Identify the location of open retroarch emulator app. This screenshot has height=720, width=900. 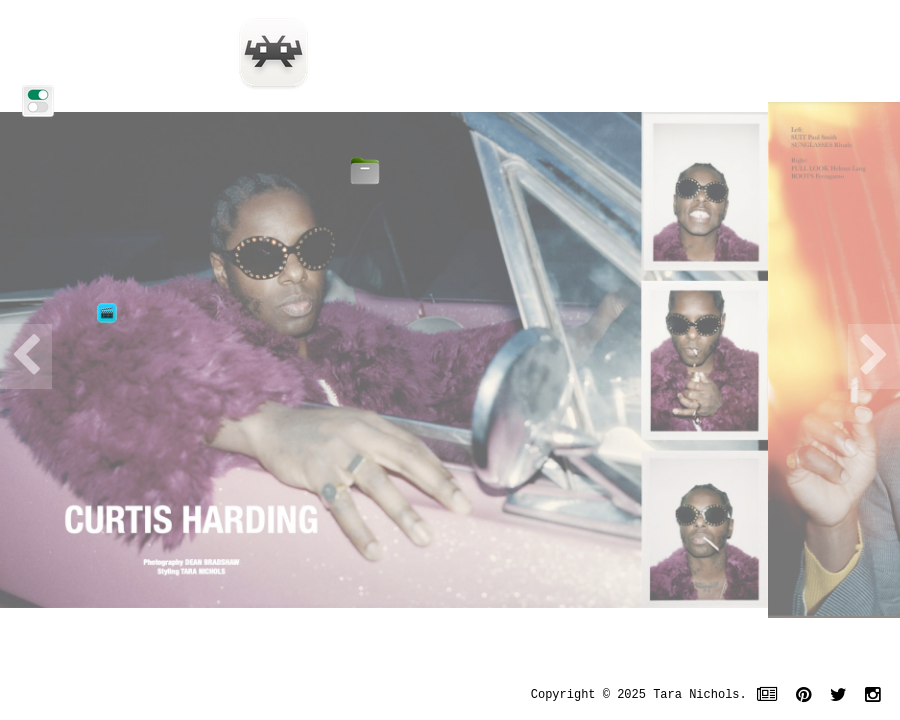
(273, 52).